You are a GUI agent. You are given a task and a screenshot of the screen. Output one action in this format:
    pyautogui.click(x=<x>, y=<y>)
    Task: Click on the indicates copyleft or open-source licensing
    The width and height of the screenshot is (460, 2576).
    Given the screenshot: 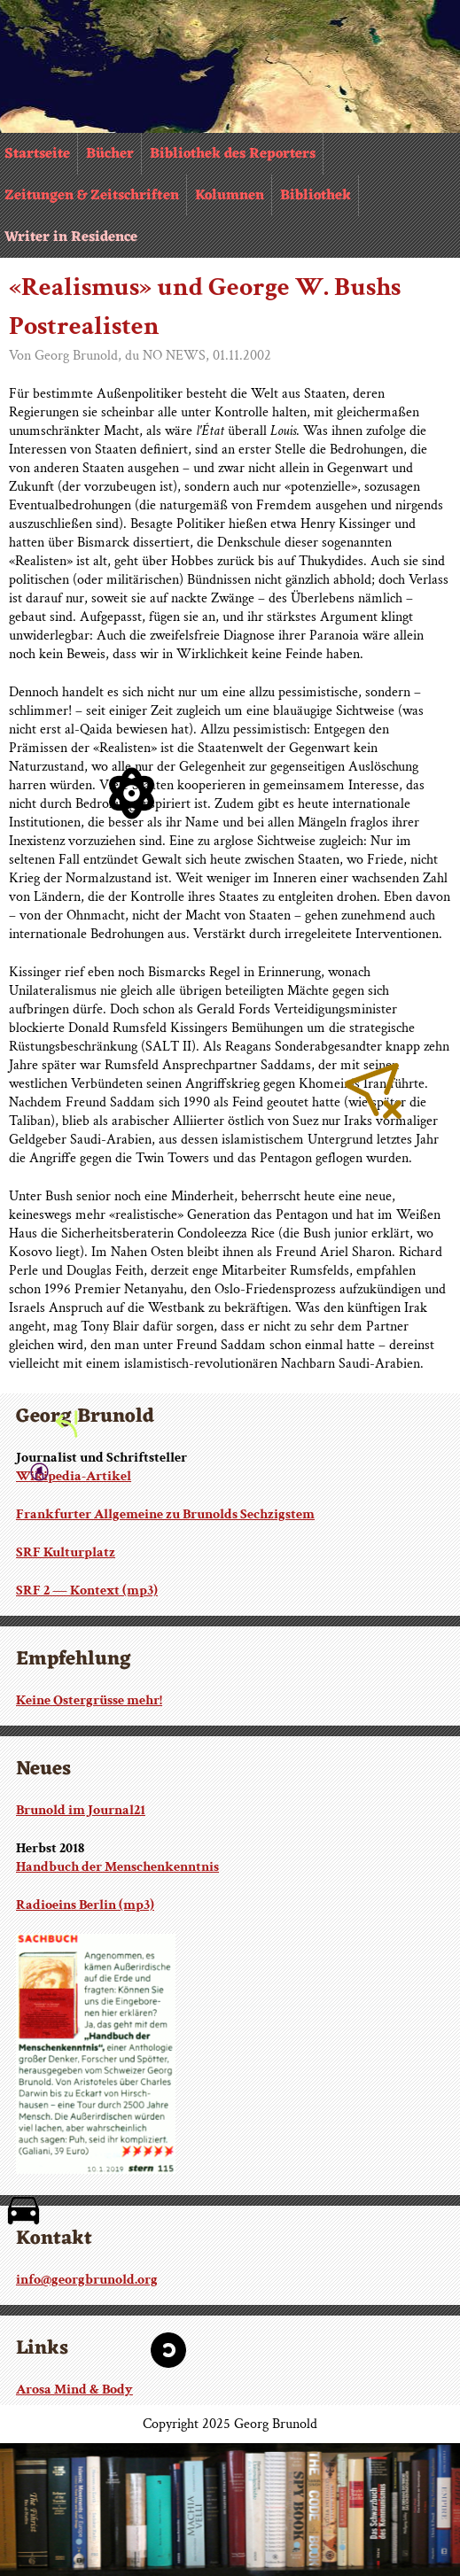 What is the action you would take?
    pyautogui.click(x=168, y=2350)
    